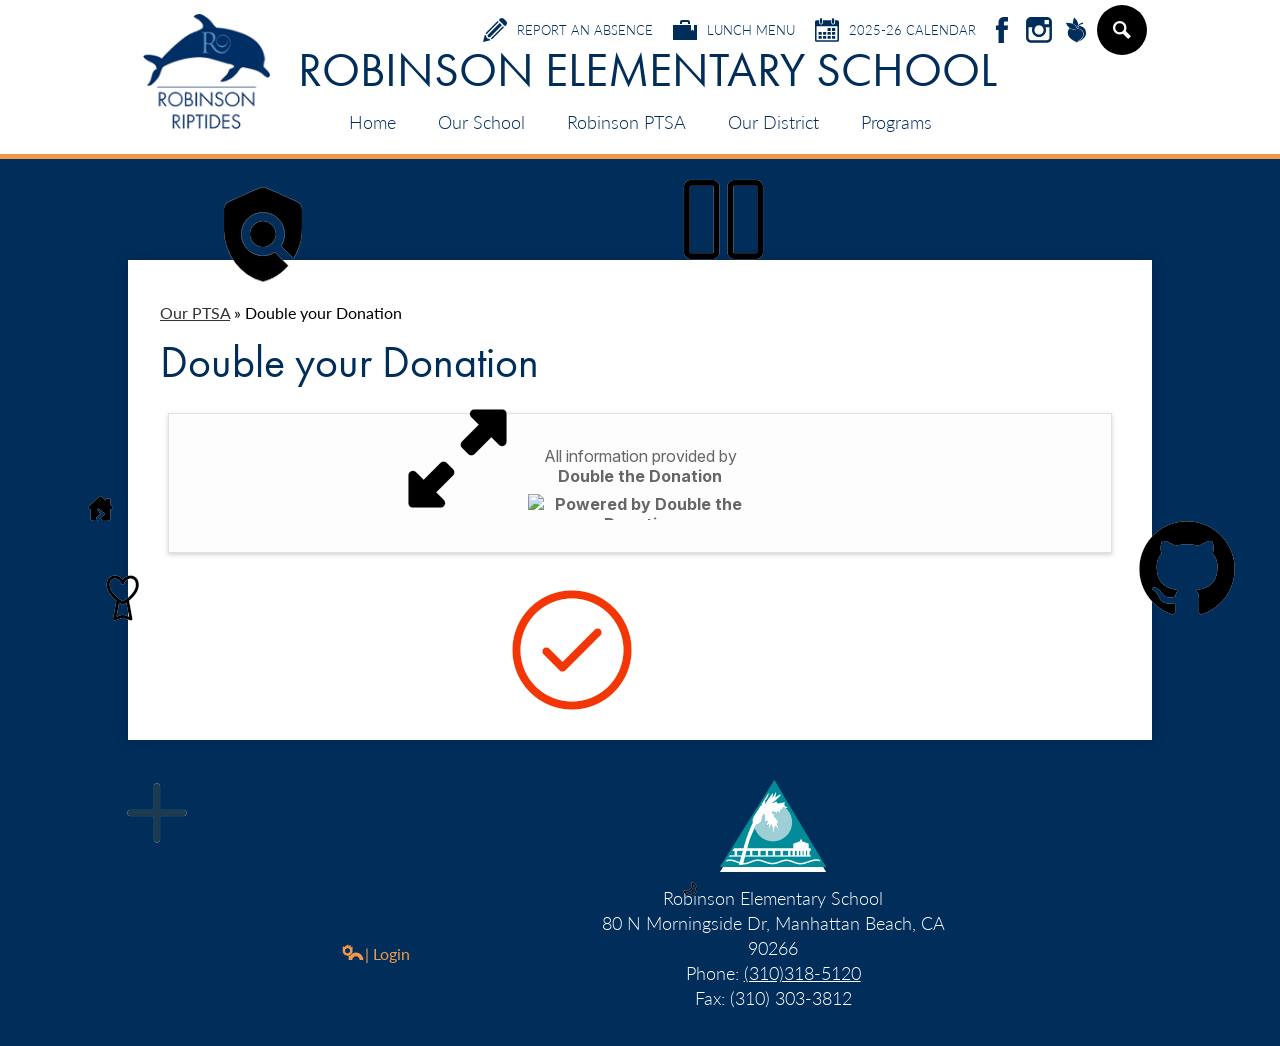 The height and width of the screenshot is (1046, 1280). Describe the element at coordinates (158, 814) in the screenshot. I see `add a new item` at that location.